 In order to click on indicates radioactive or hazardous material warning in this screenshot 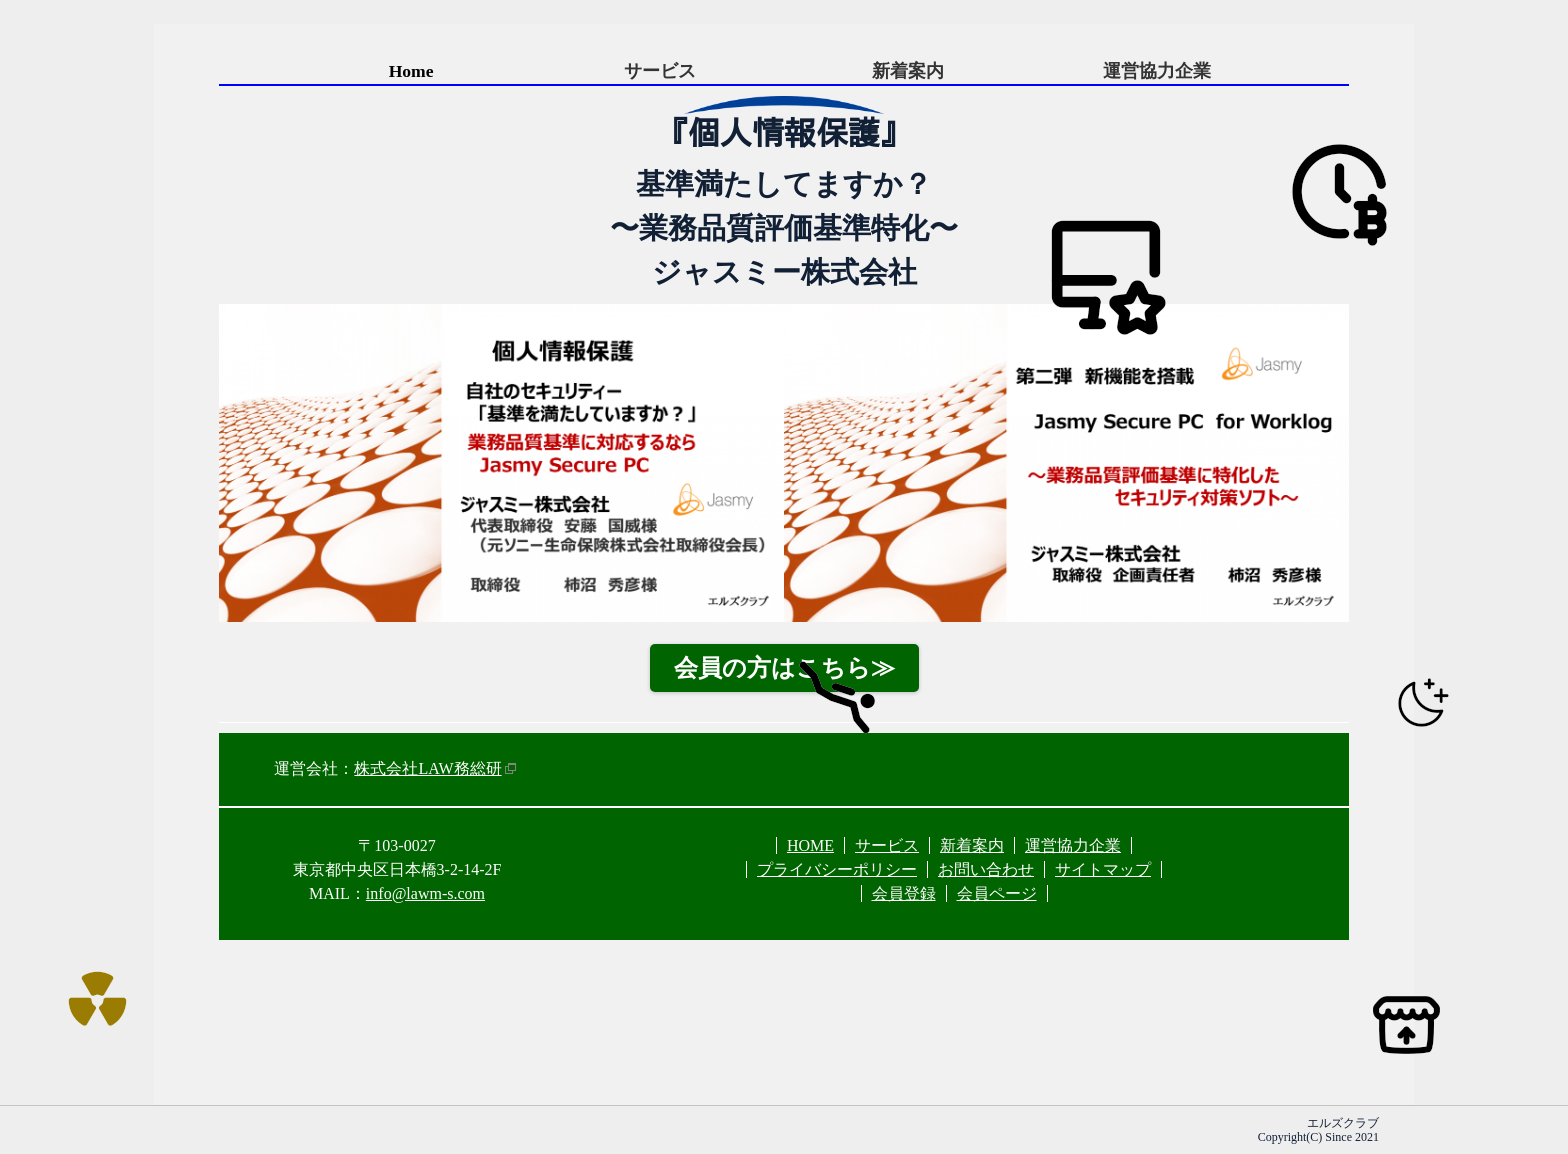, I will do `click(97, 1000)`.